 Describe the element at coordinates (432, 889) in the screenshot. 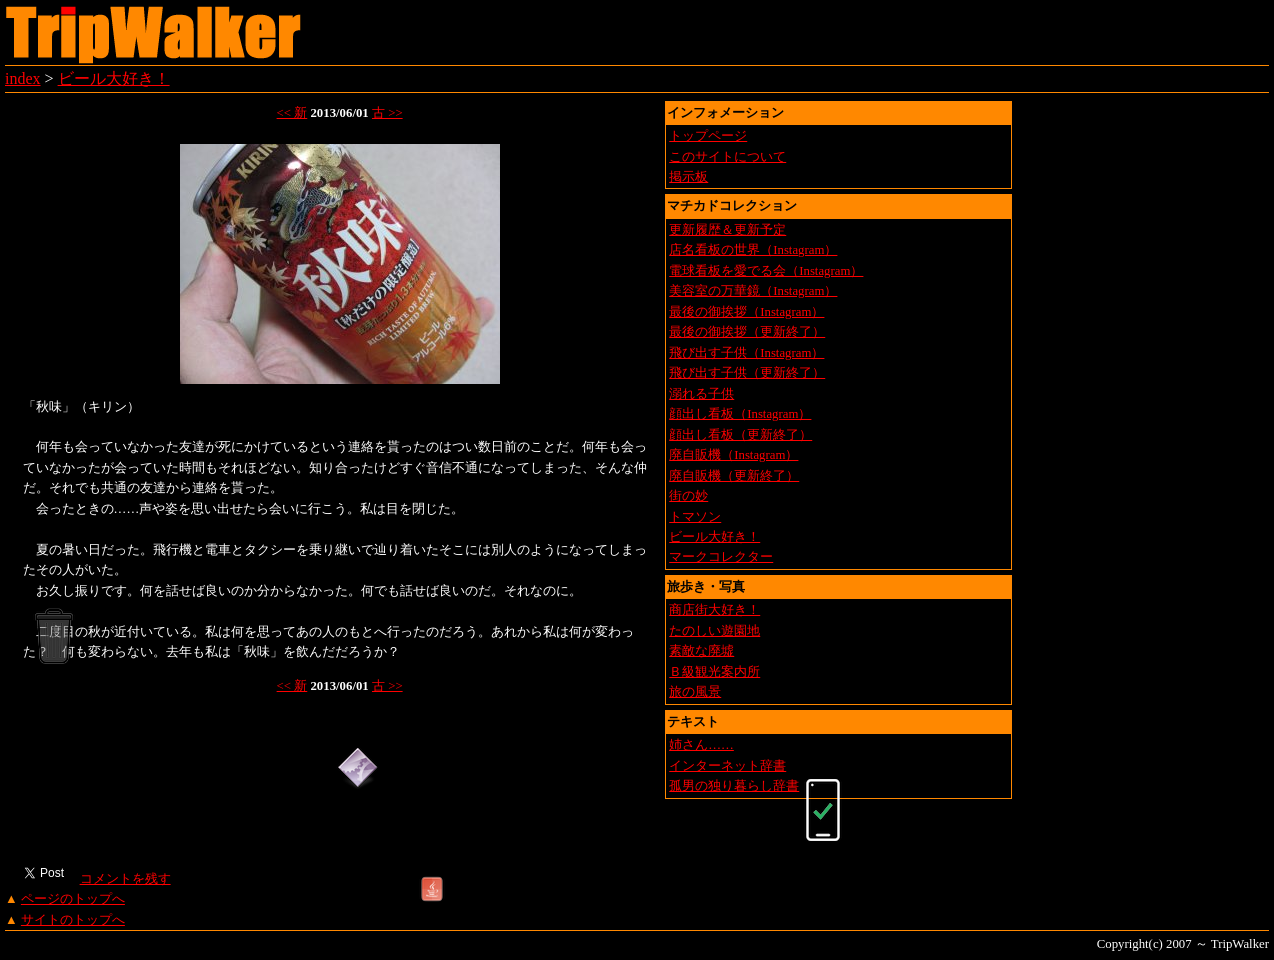

I see `indicates a java source code file` at that location.